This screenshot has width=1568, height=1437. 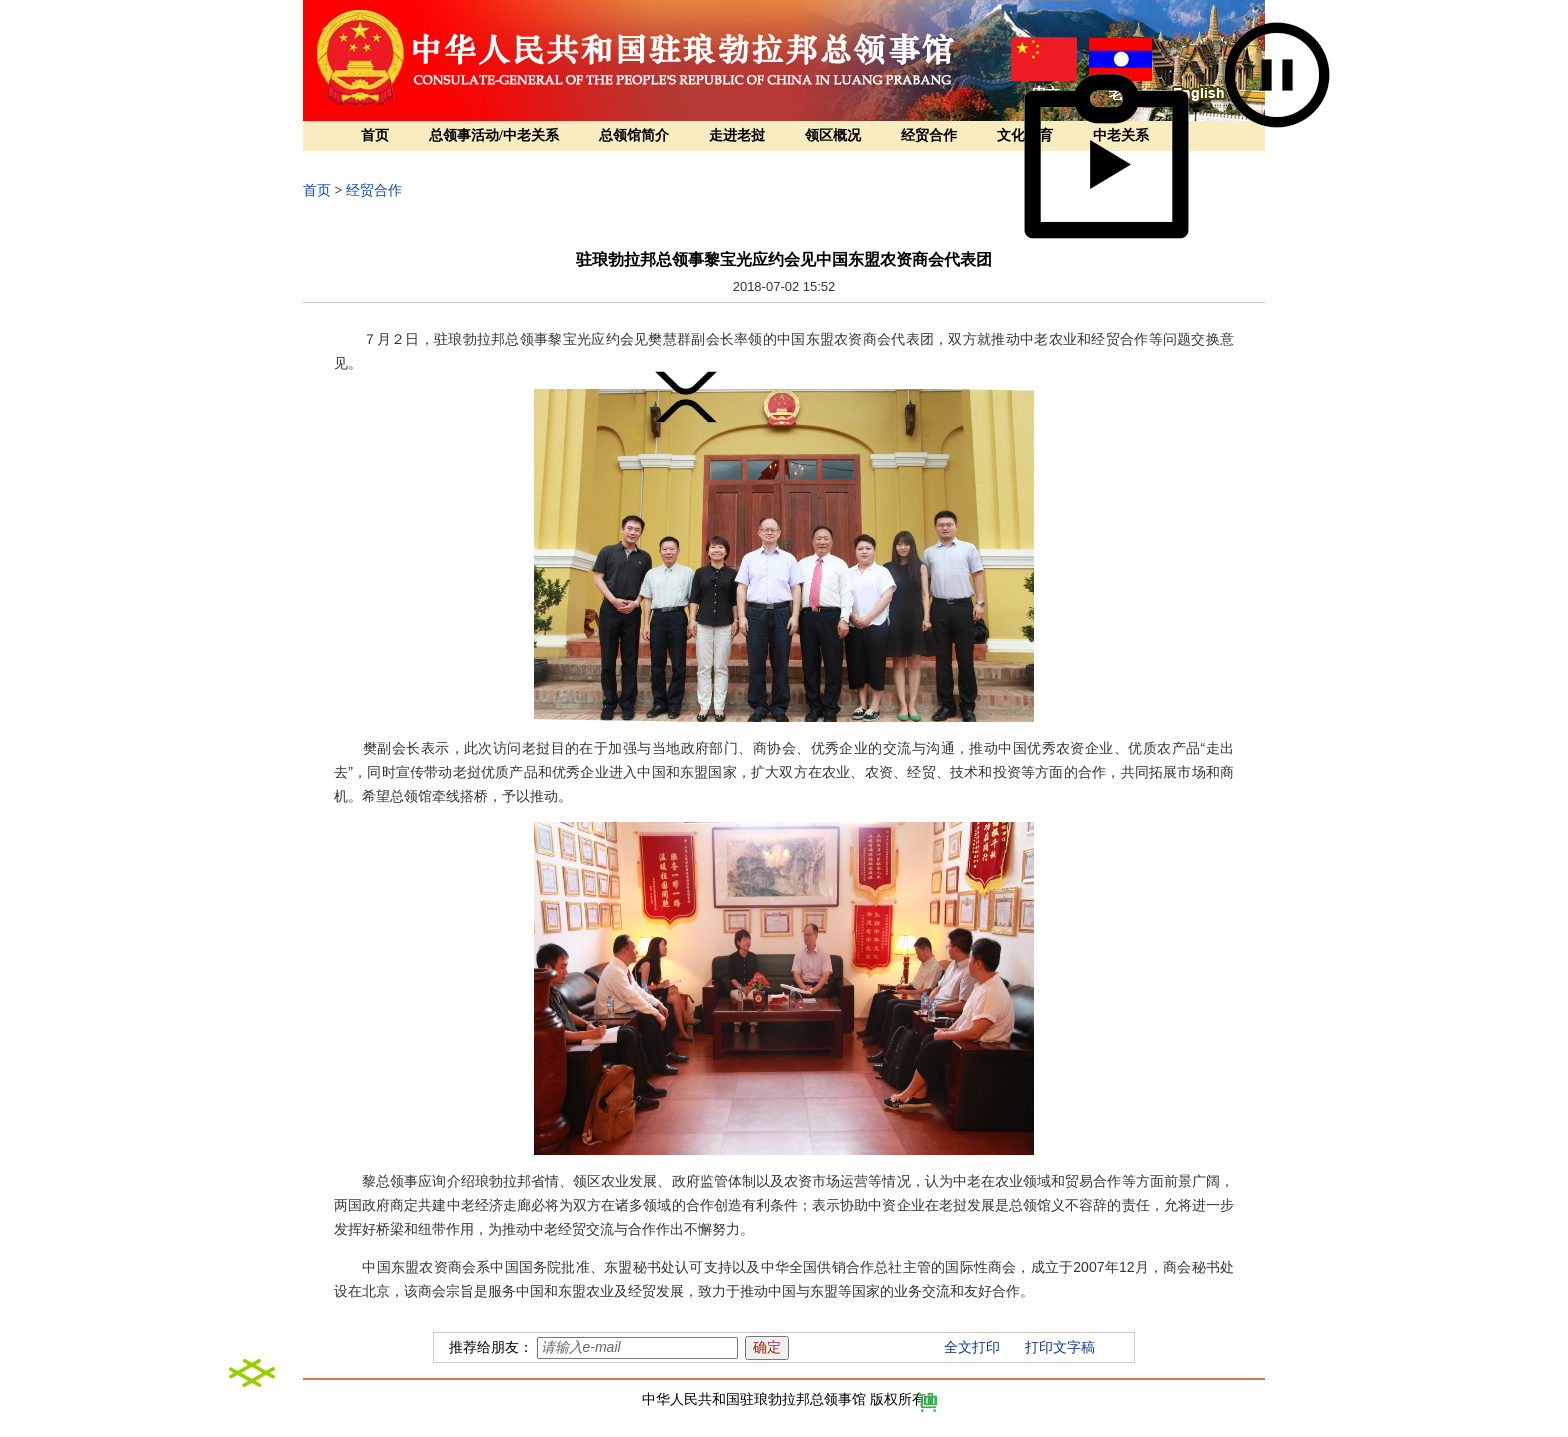 I want to click on xrp cryptocurrency logo, so click(x=686, y=397).